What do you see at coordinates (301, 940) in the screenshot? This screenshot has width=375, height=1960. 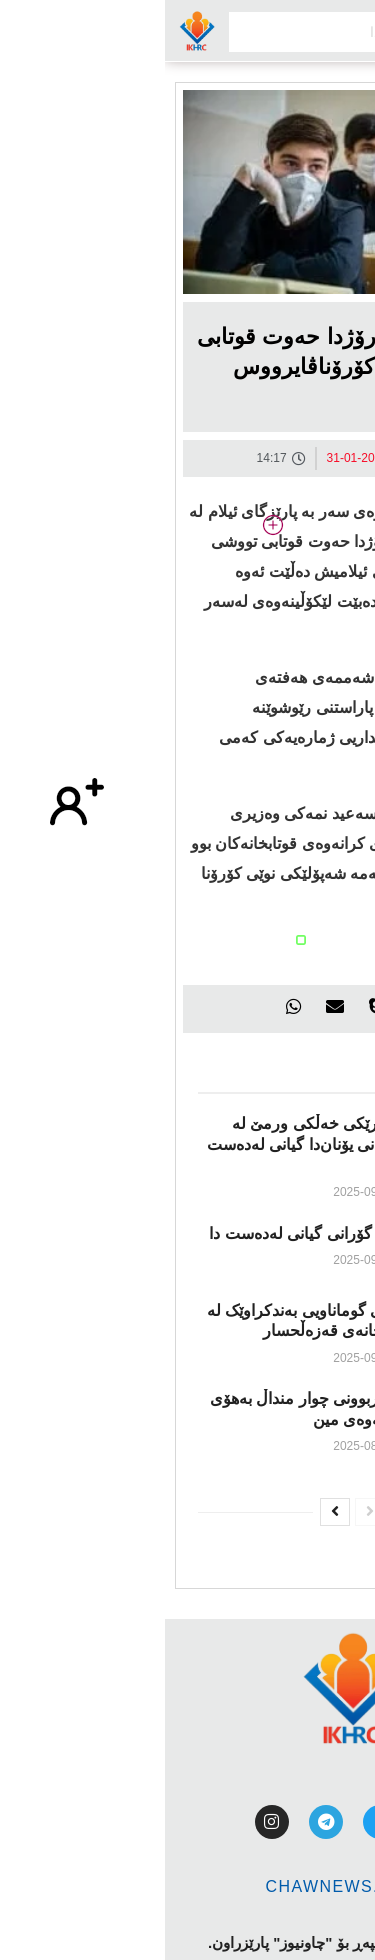 I see `stop media playback` at bounding box center [301, 940].